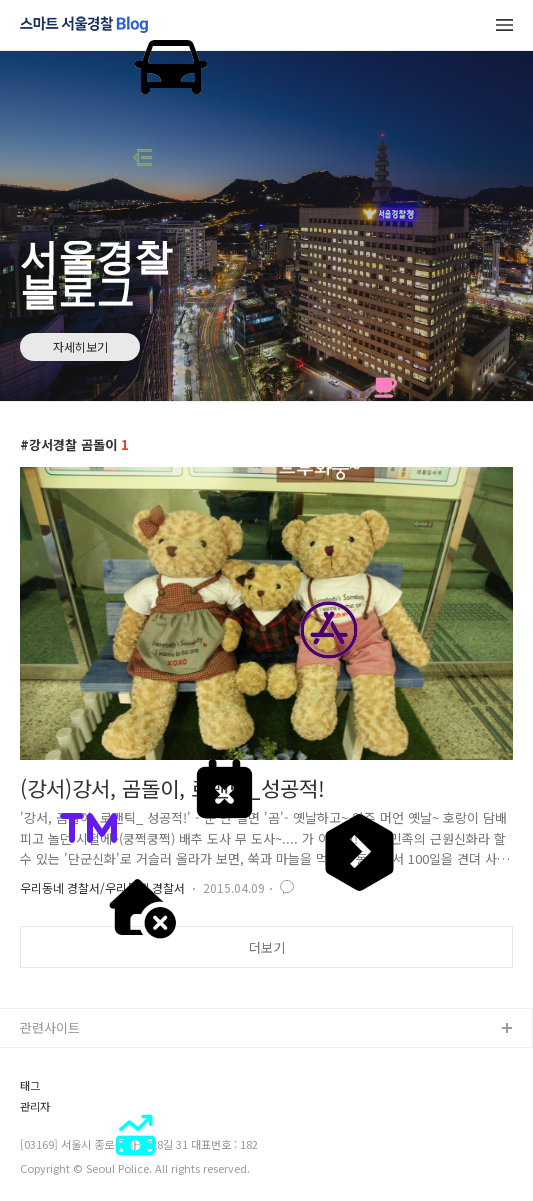 The height and width of the screenshot is (1201, 533). What do you see at coordinates (90, 828) in the screenshot?
I see `indicates trademarked content or branding` at bounding box center [90, 828].